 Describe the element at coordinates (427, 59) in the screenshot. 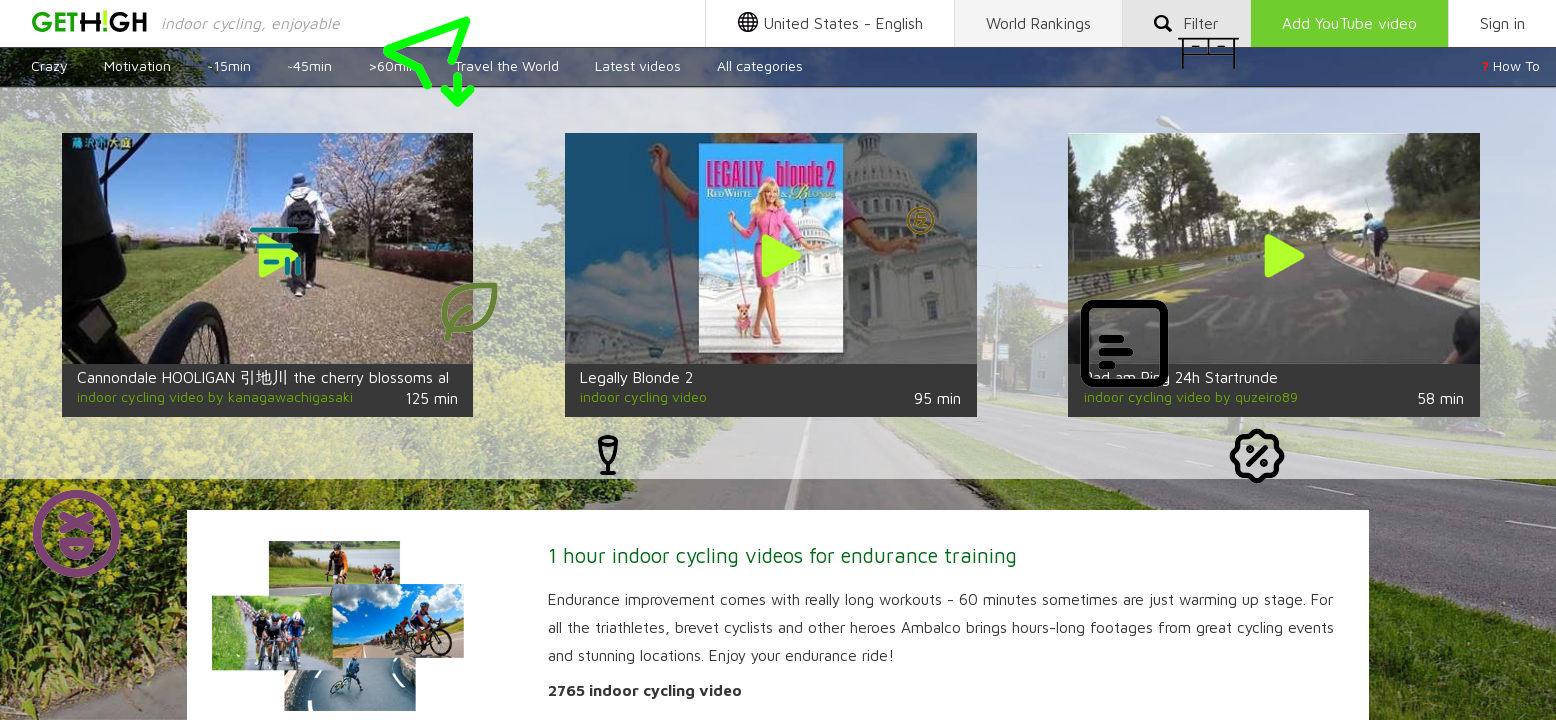

I see `download current location data` at that location.